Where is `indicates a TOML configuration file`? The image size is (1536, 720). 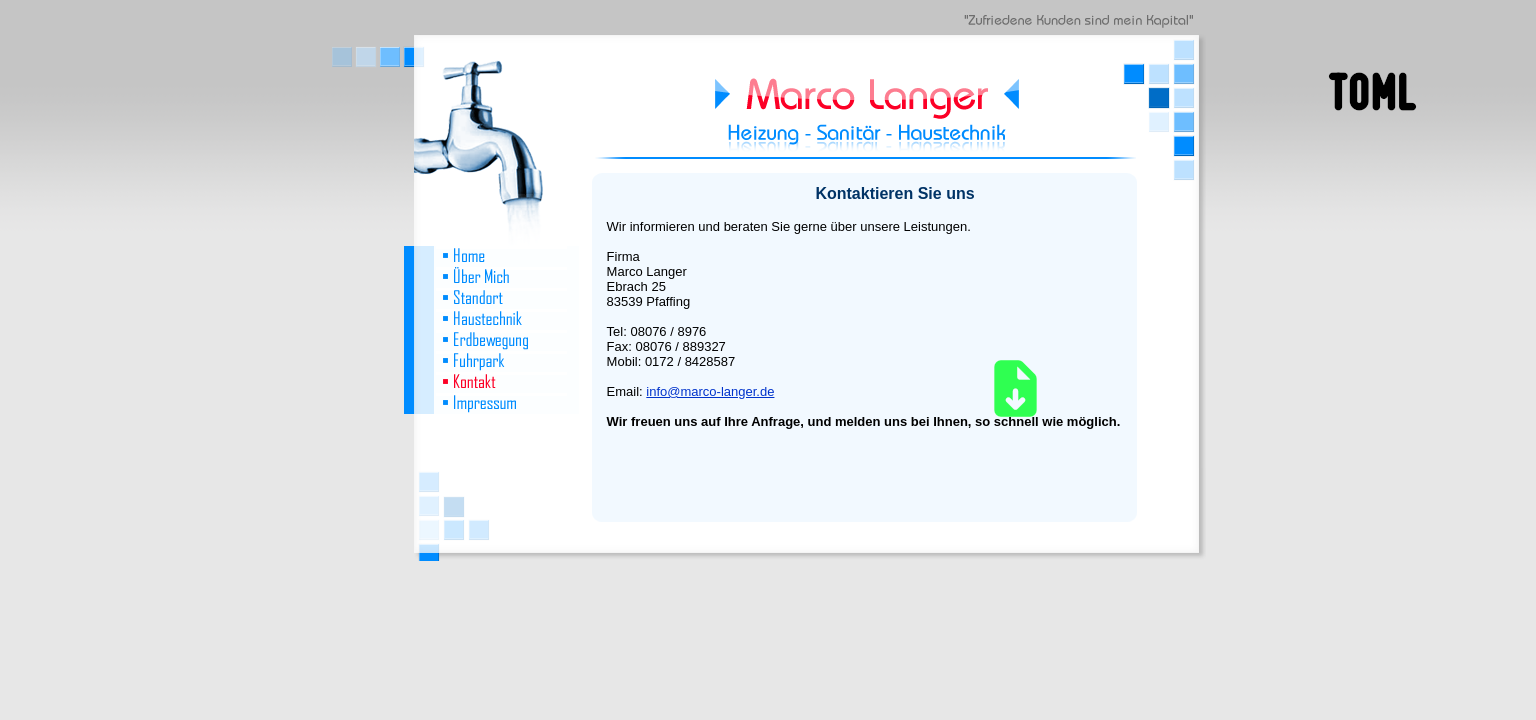 indicates a TOML configuration file is located at coordinates (1372, 91).